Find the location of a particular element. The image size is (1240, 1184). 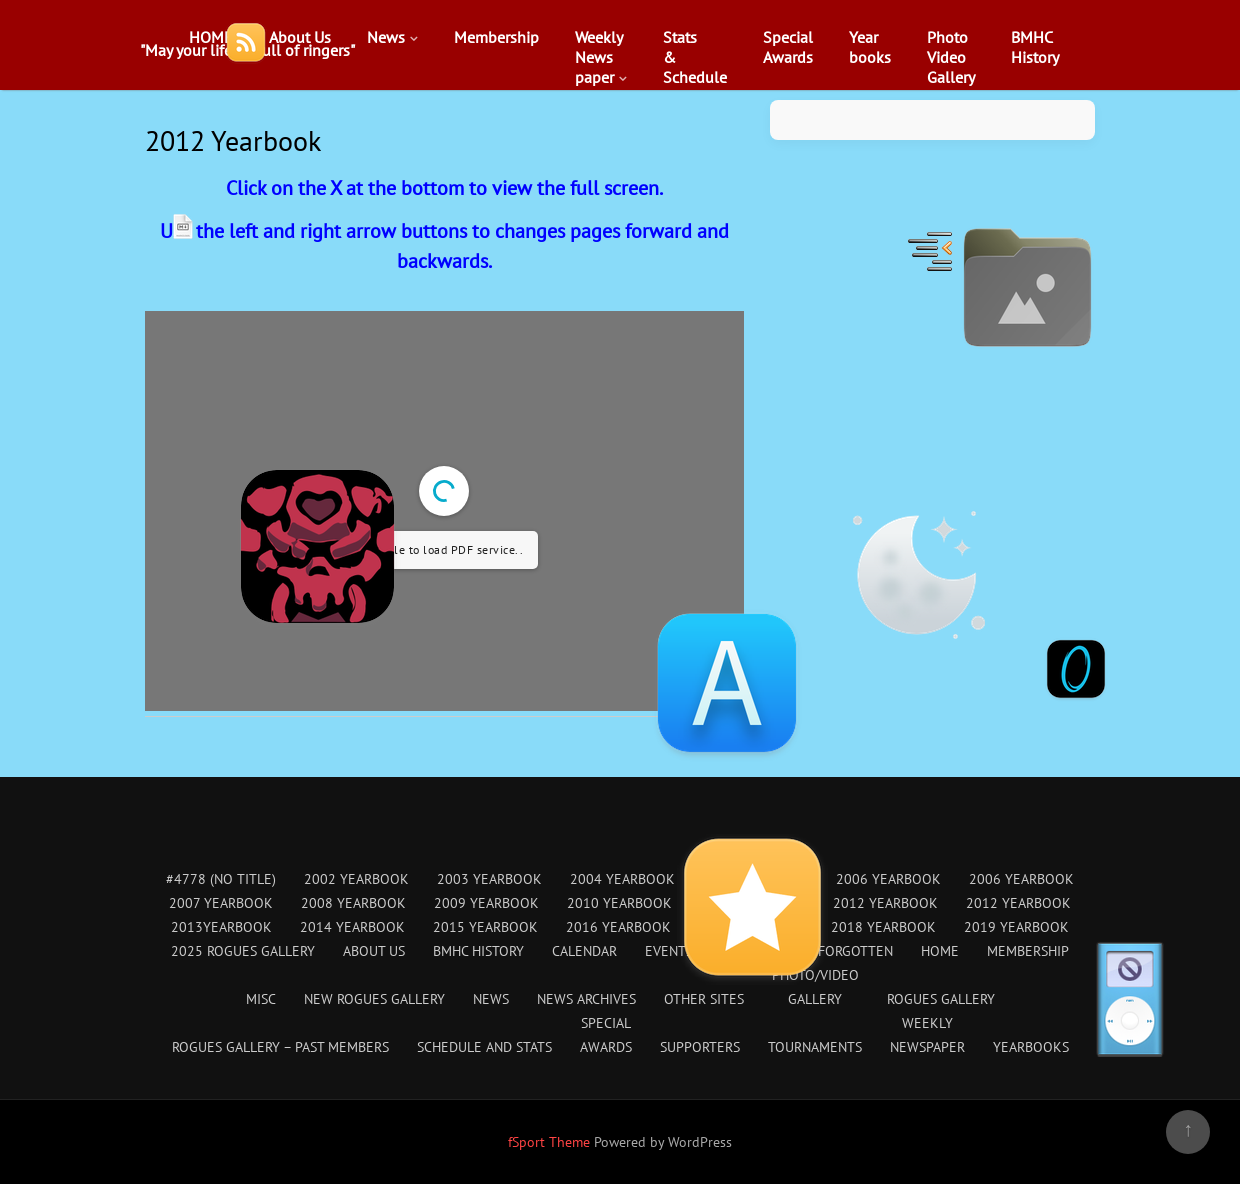

open your pictures folder is located at coordinates (1027, 287).